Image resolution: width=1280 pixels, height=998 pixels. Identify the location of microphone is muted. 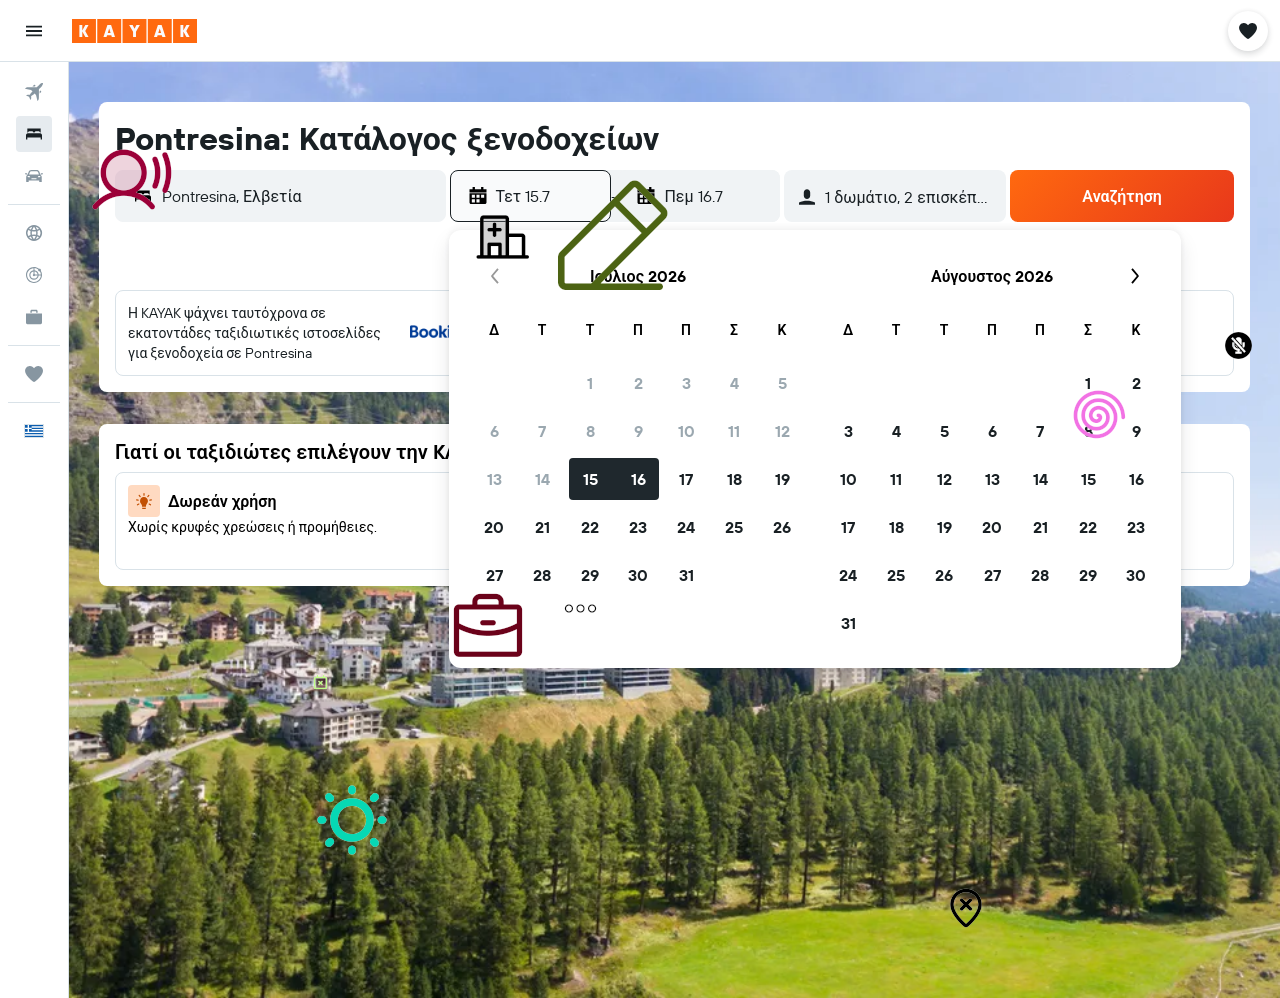
(1238, 345).